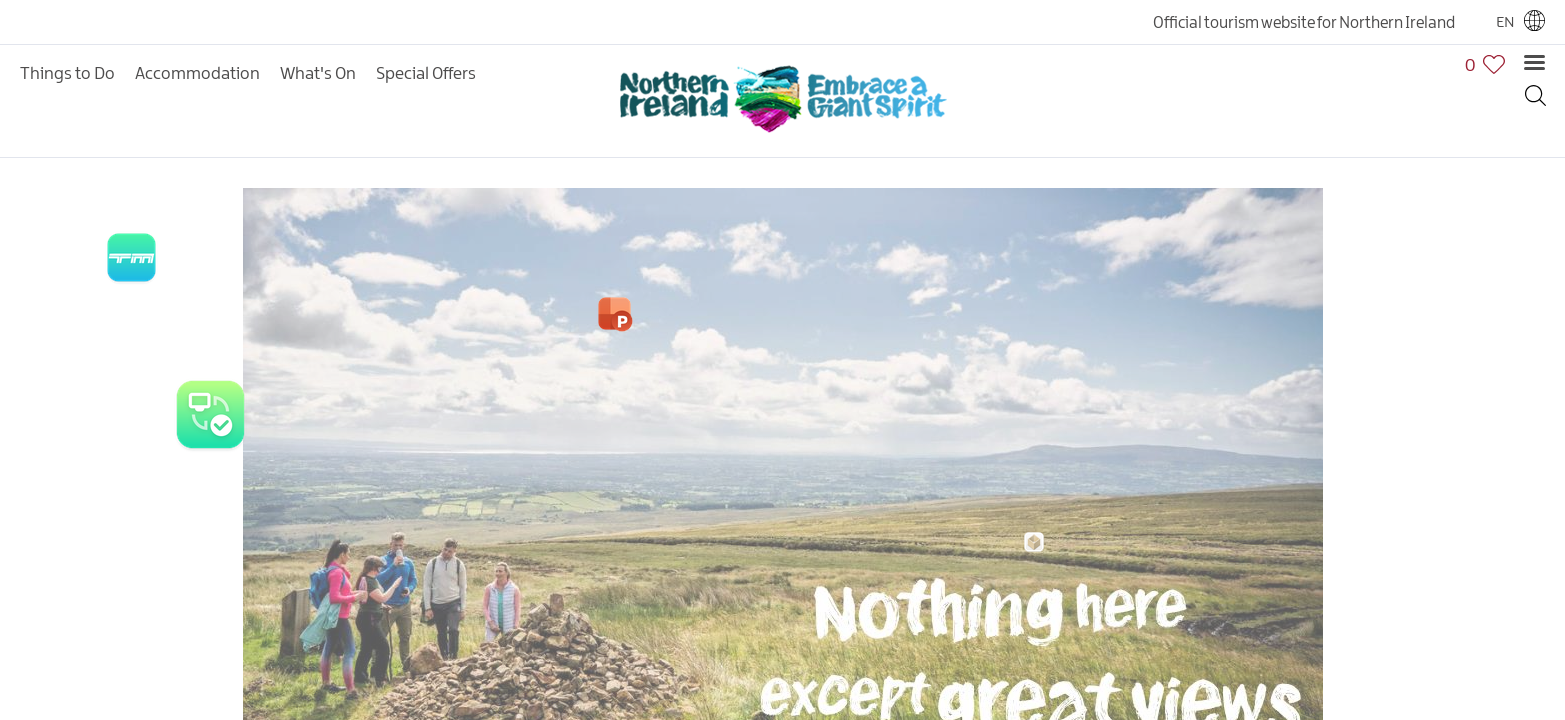 This screenshot has height=720, width=1565. I want to click on open flatpak software manager, so click(1034, 542).